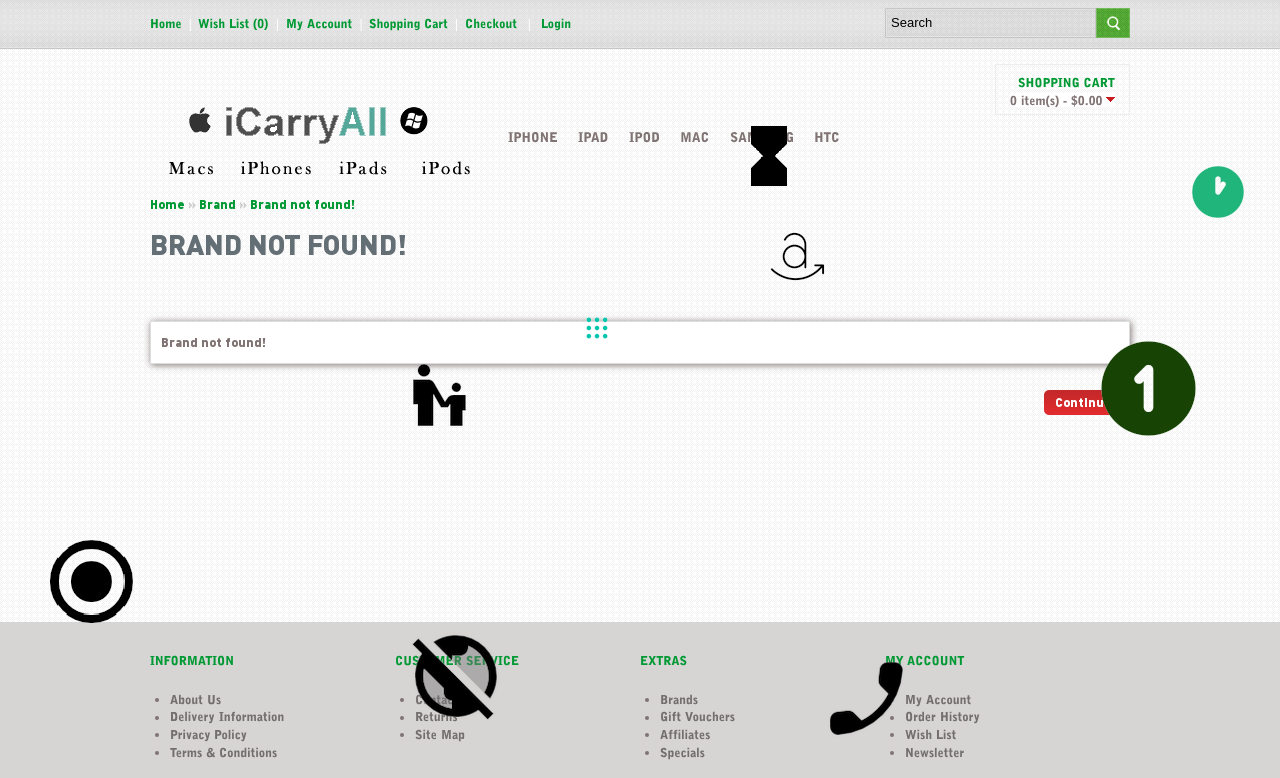 The height and width of the screenshot is (778, 1280). What do you see at coordinates (1148, 388) in the screenshot?
I see `indicates the first step in a sequence or process` at bounding box center [1148, 388].